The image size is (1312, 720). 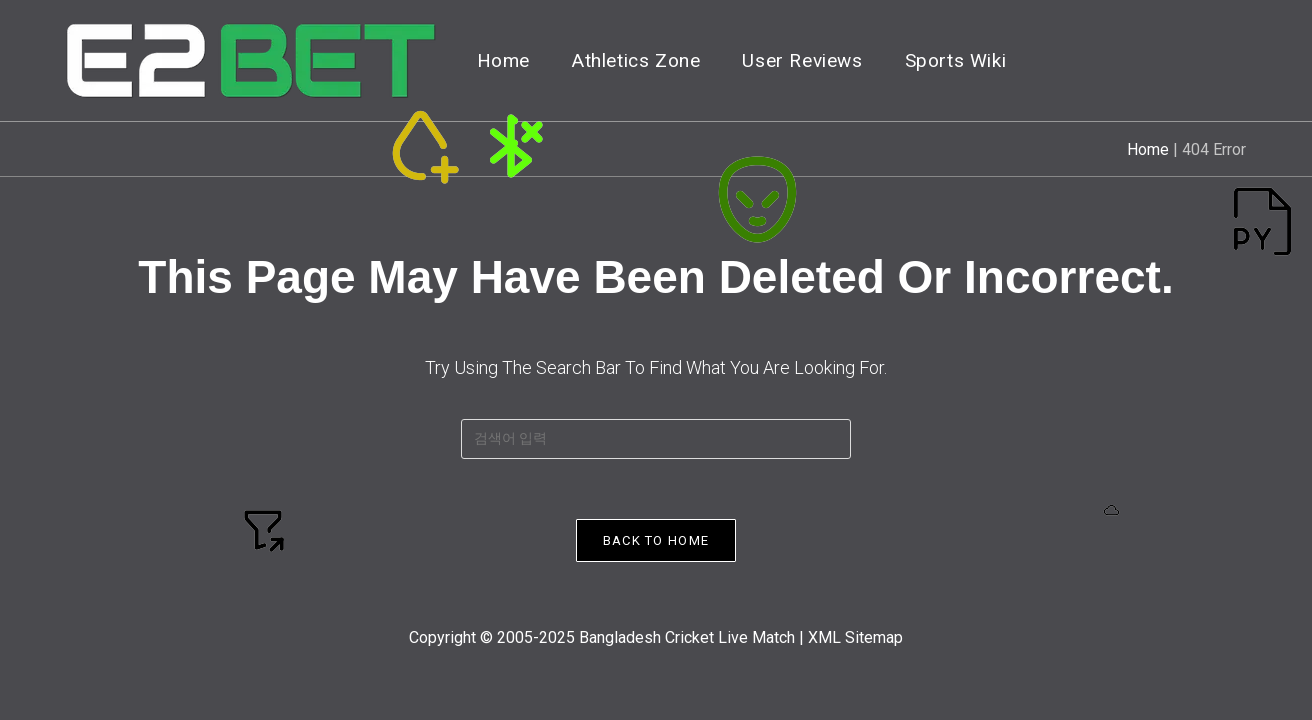 I want to click on access cloud storage, so click(x=1111, y=510).